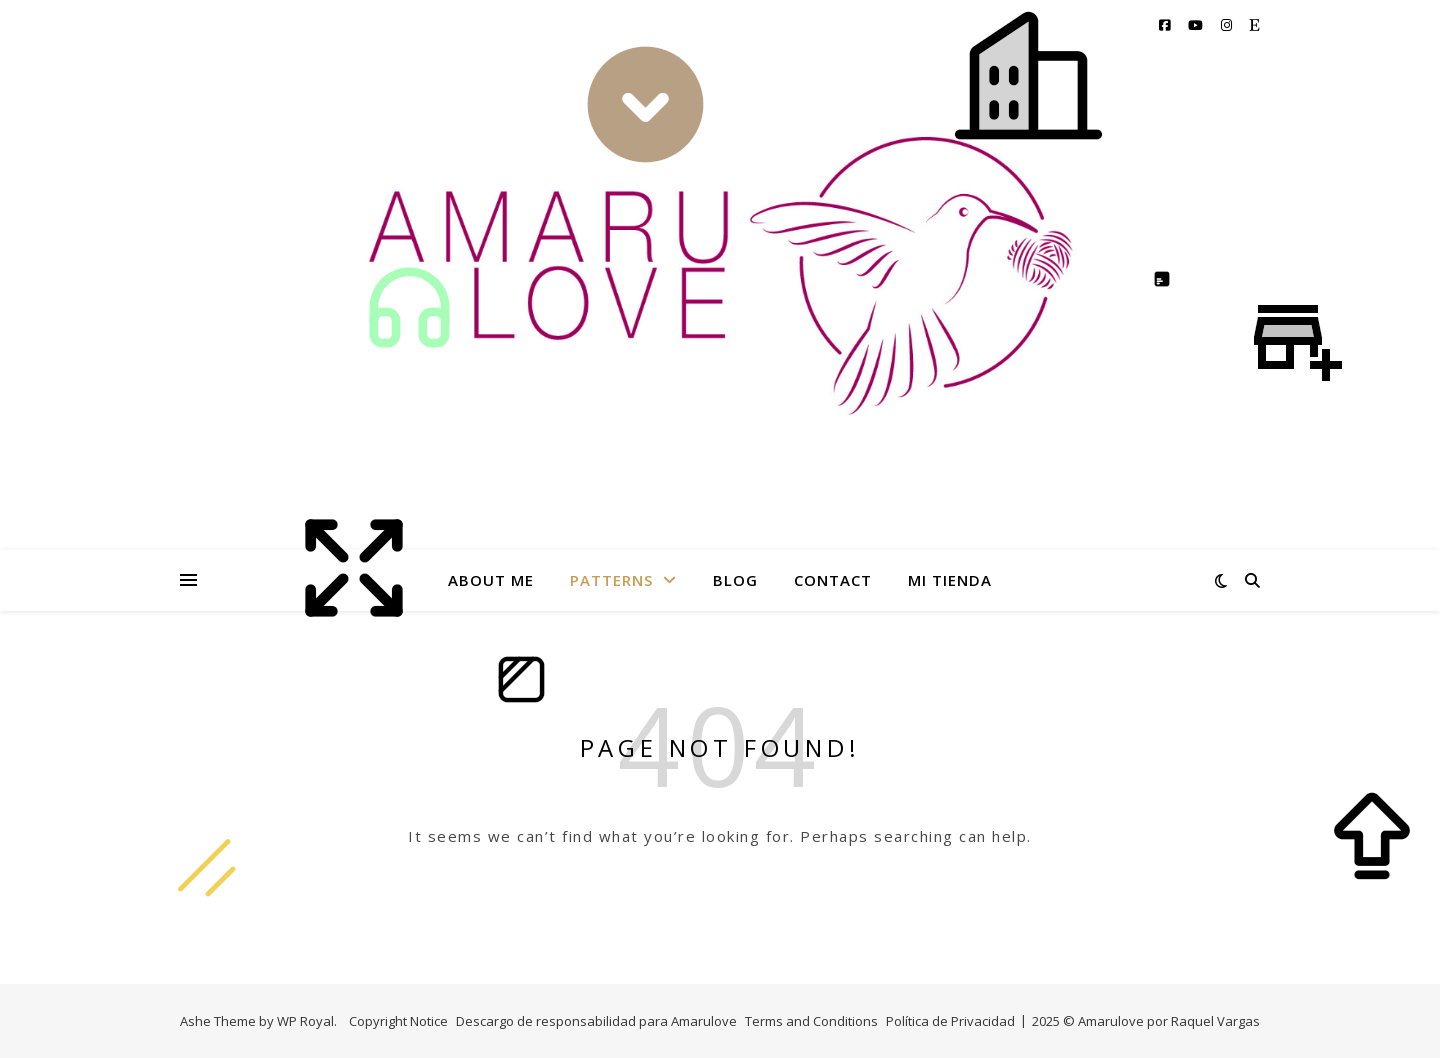 Image resolution: width=1440 pixels, height=1058 pixels. I want to click on indicates a count or tally of two items, so click(208, 869).